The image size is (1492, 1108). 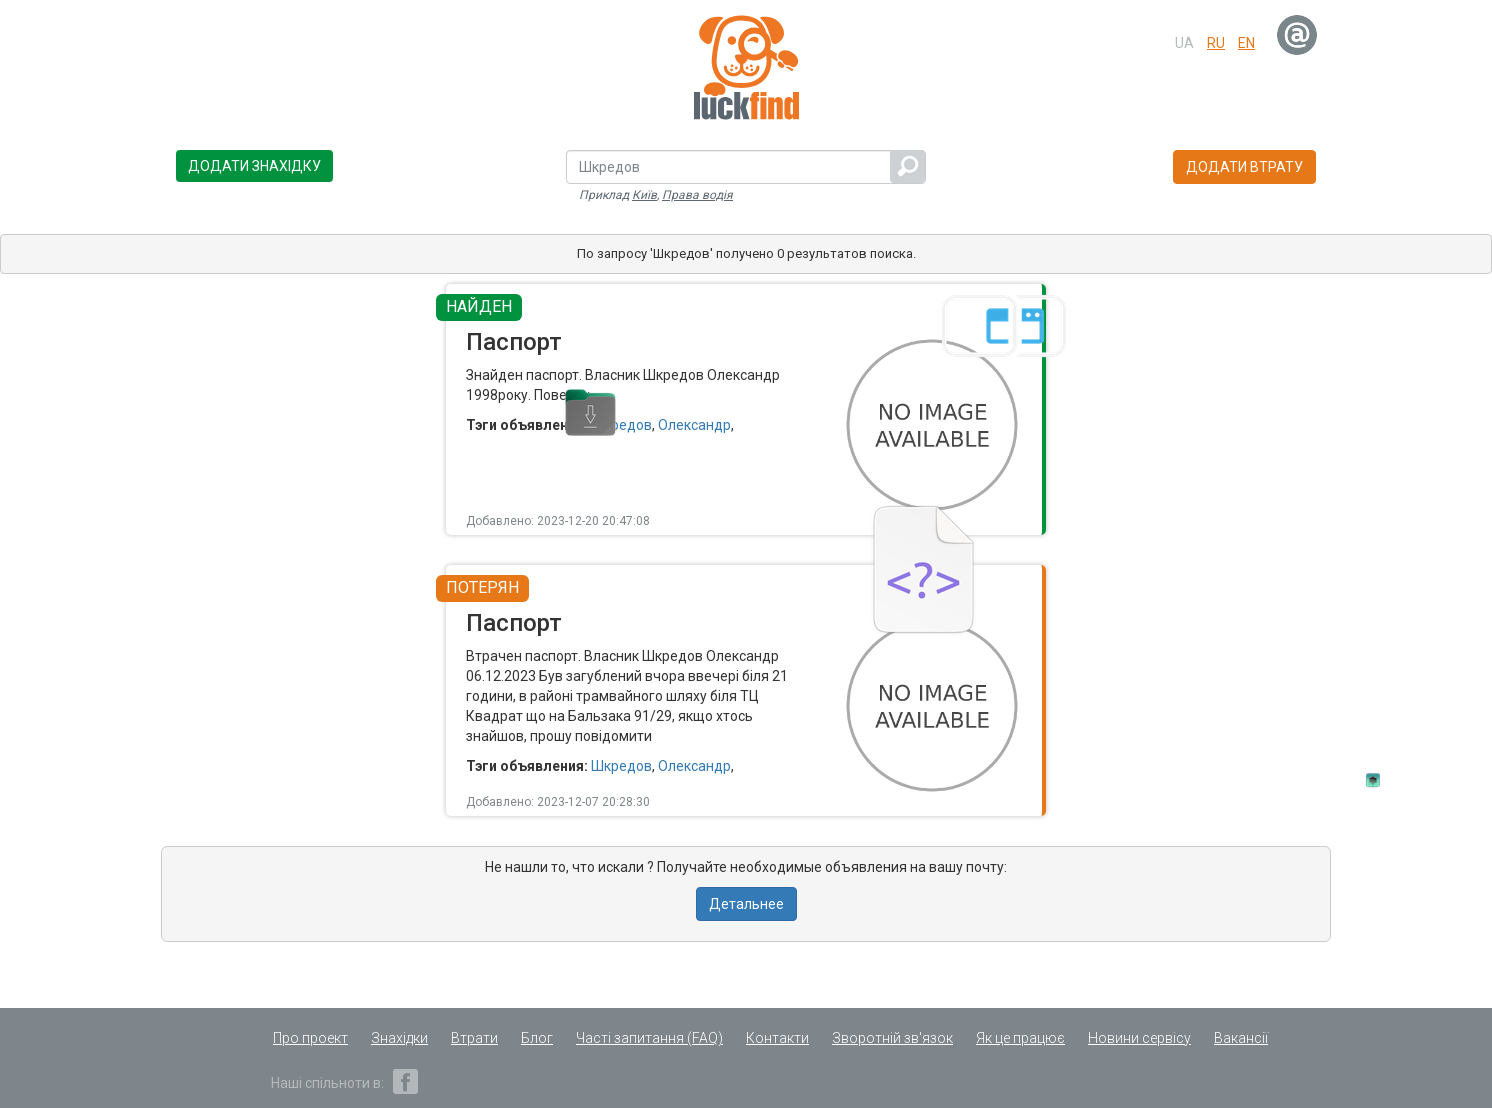 What do you see at coordinates (923, 569) in the screenshot?
I see `a php source code file` at bounding box center [923, 569].